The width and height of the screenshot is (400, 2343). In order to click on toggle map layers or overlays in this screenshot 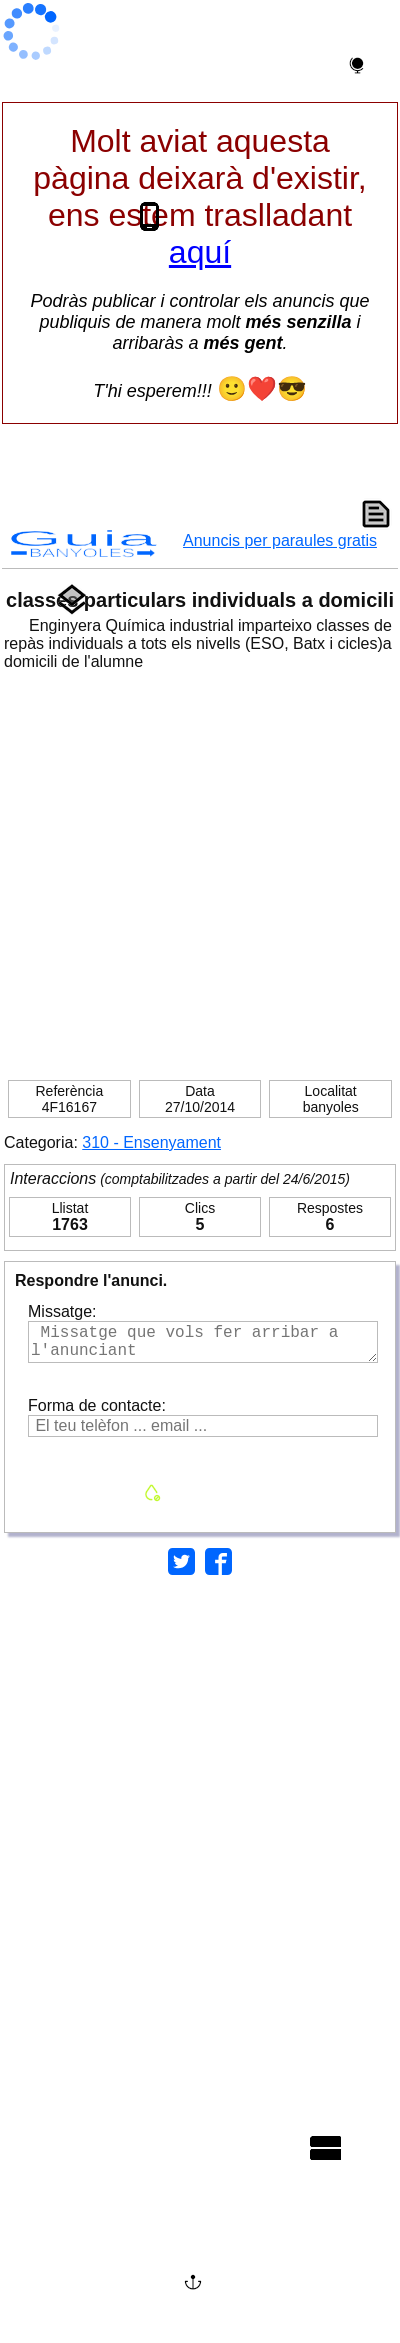, I will do `click(72, 600)`.